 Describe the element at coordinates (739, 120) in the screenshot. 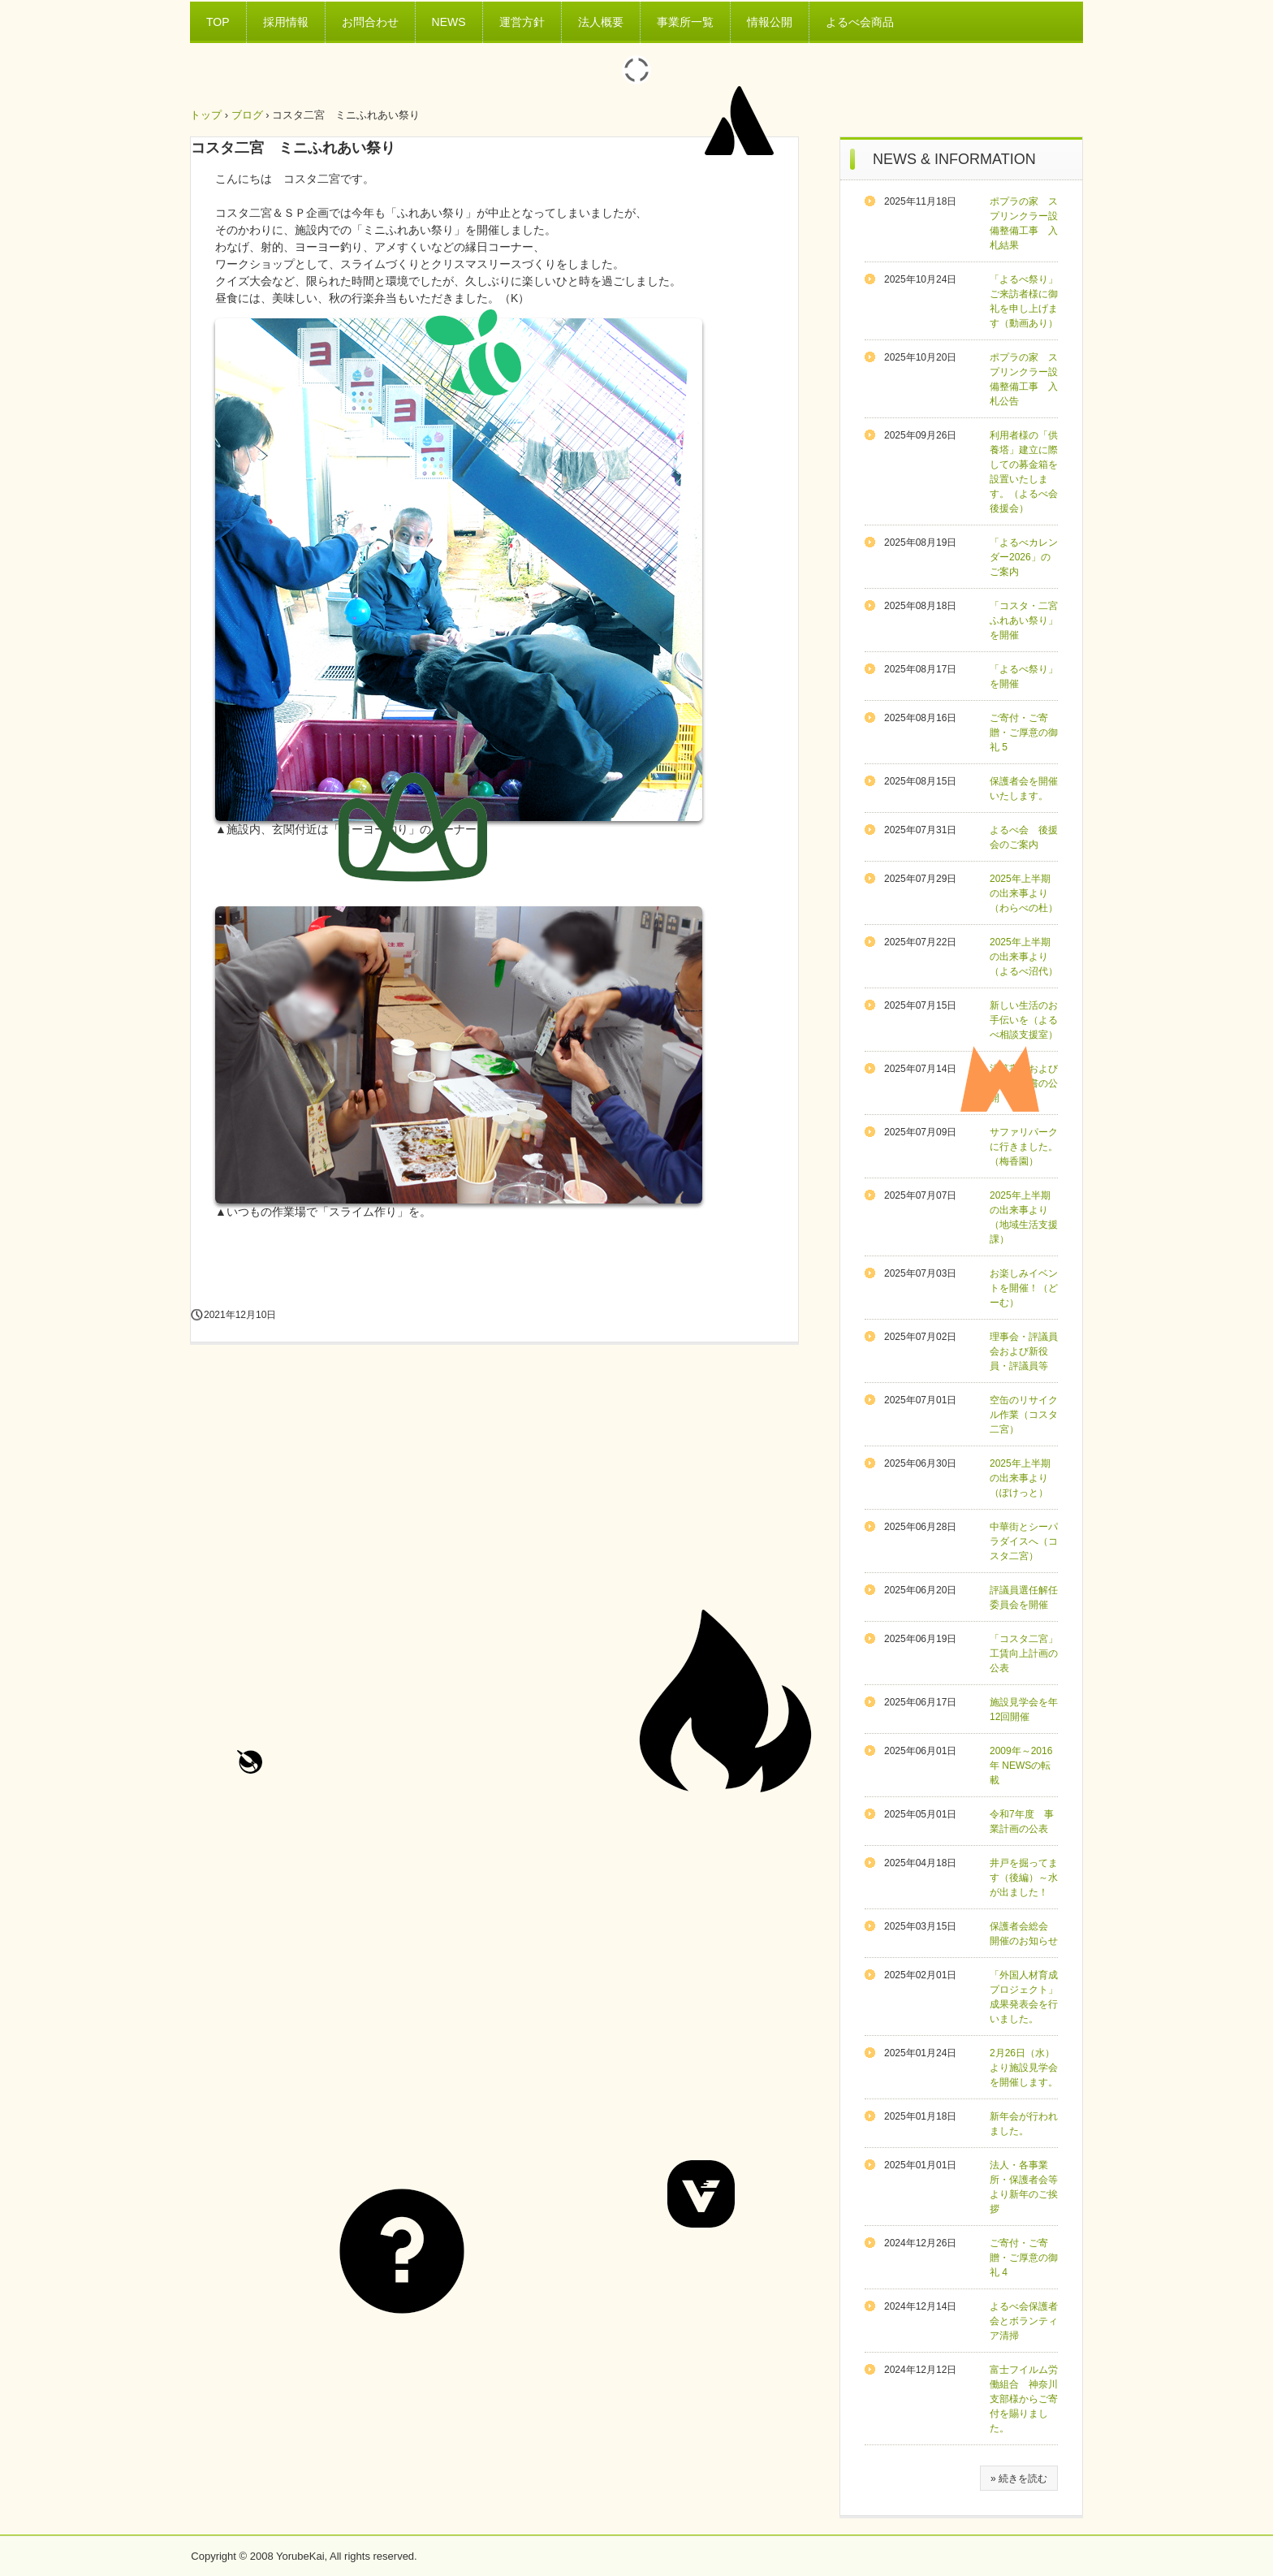

I see `atlassian company logo` at that location.